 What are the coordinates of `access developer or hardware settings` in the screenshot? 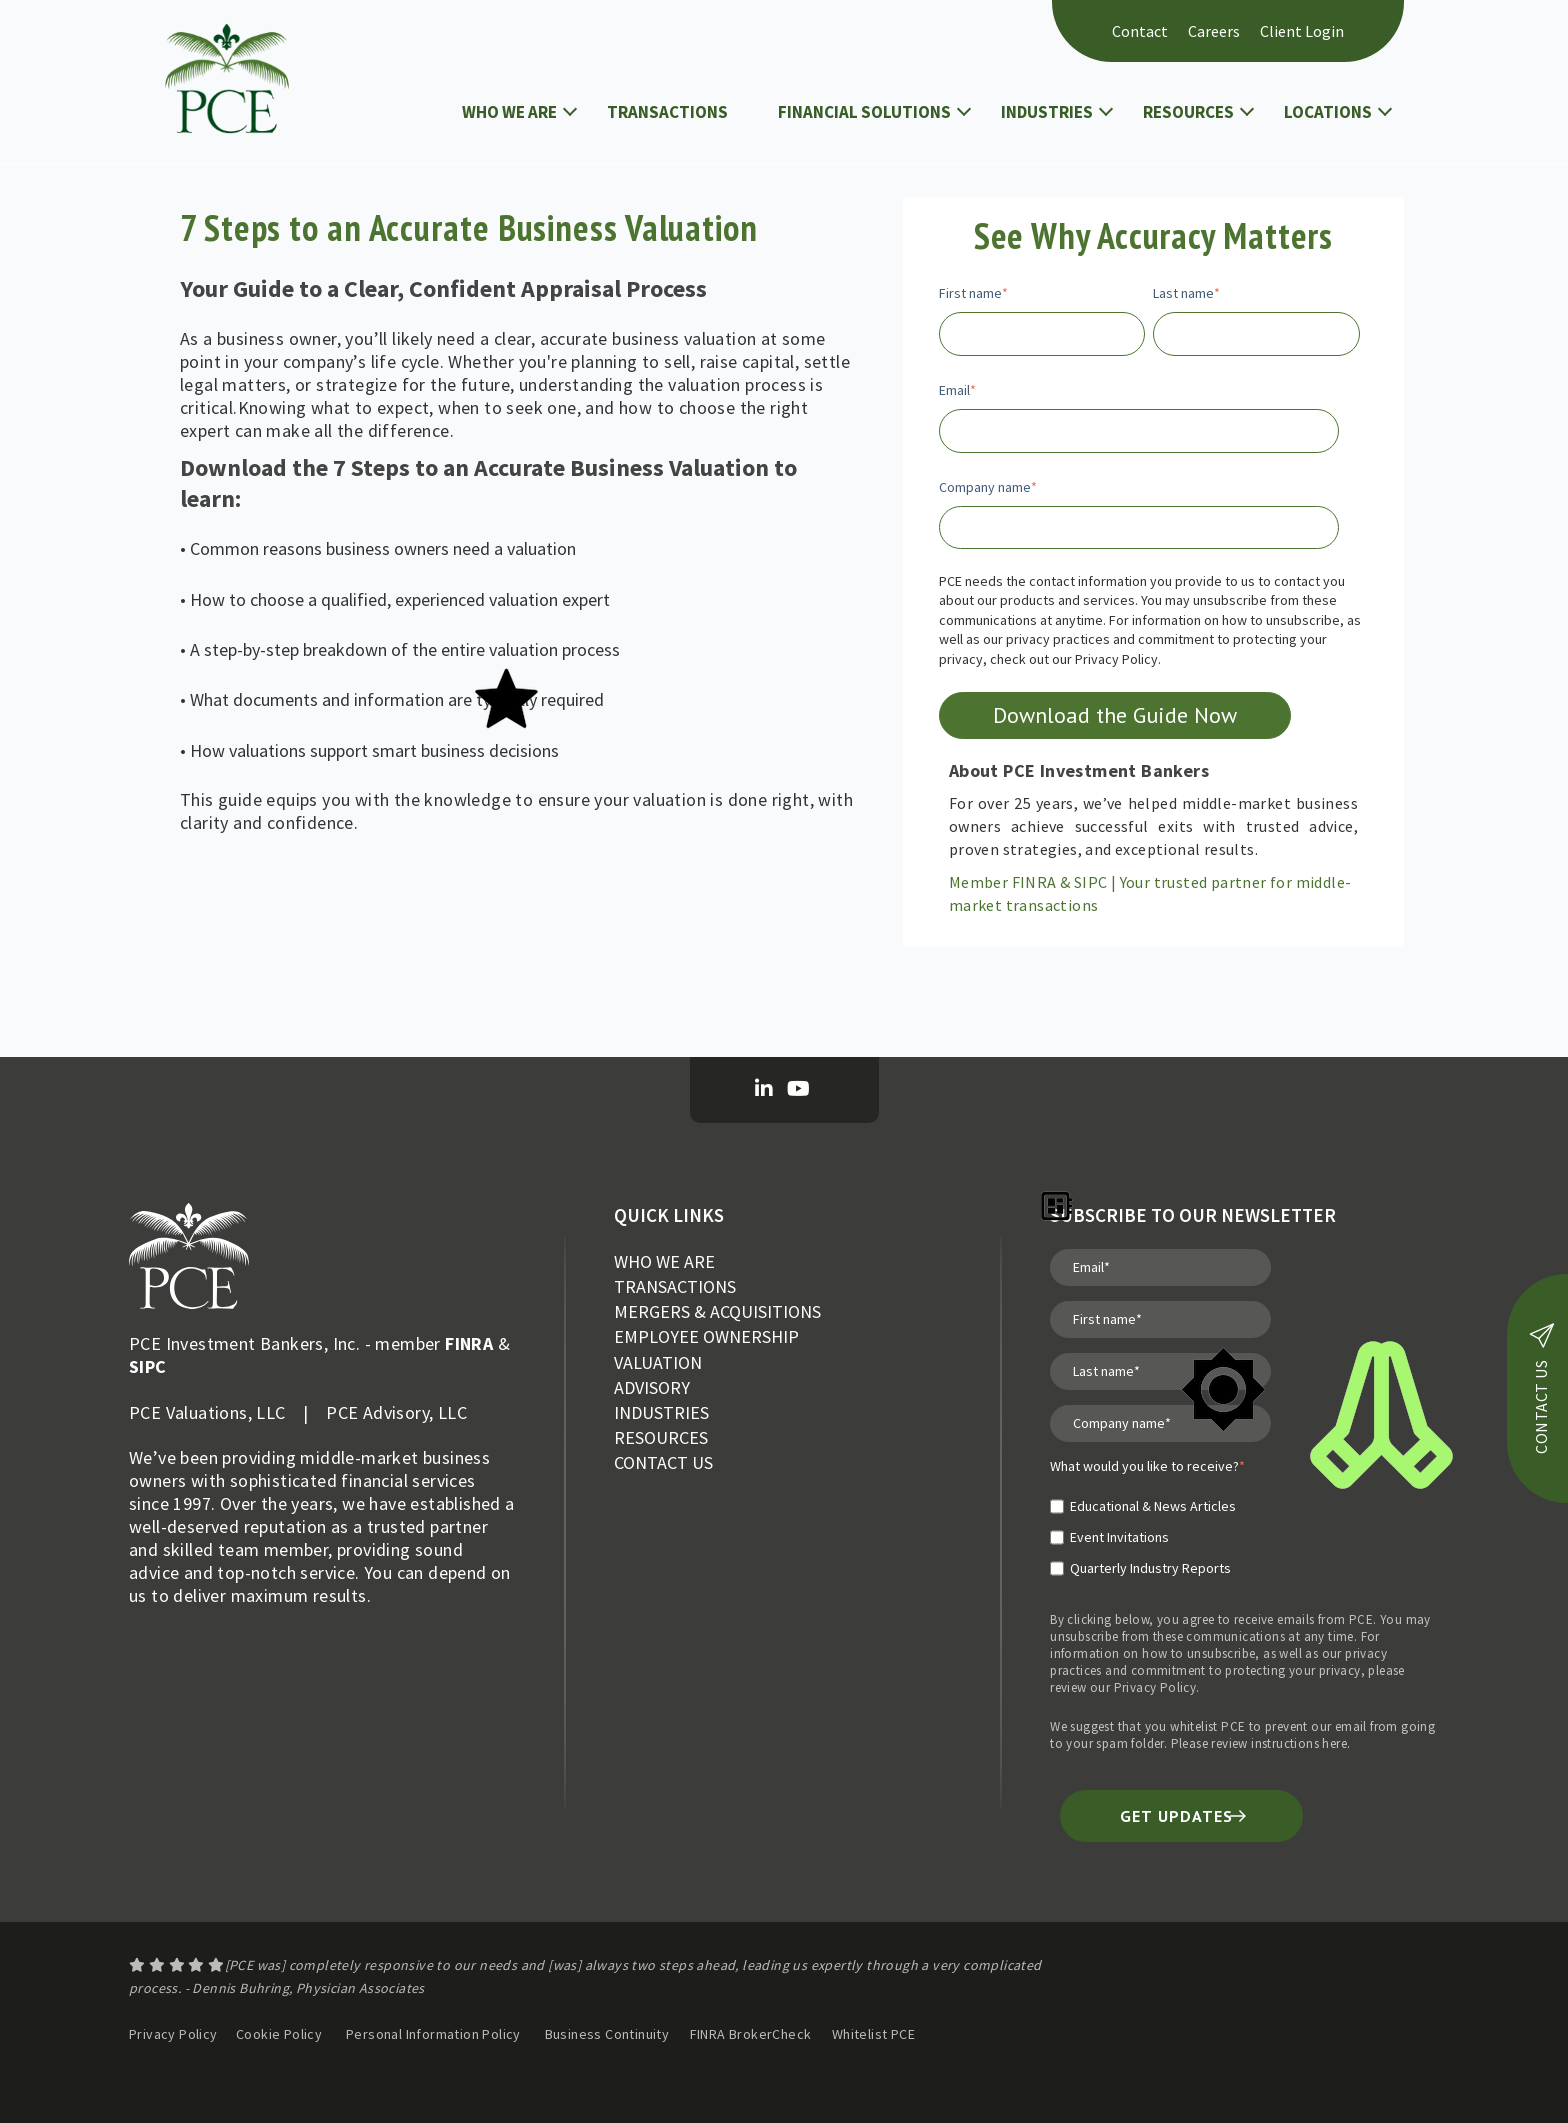 It's located at (1057, 1206).